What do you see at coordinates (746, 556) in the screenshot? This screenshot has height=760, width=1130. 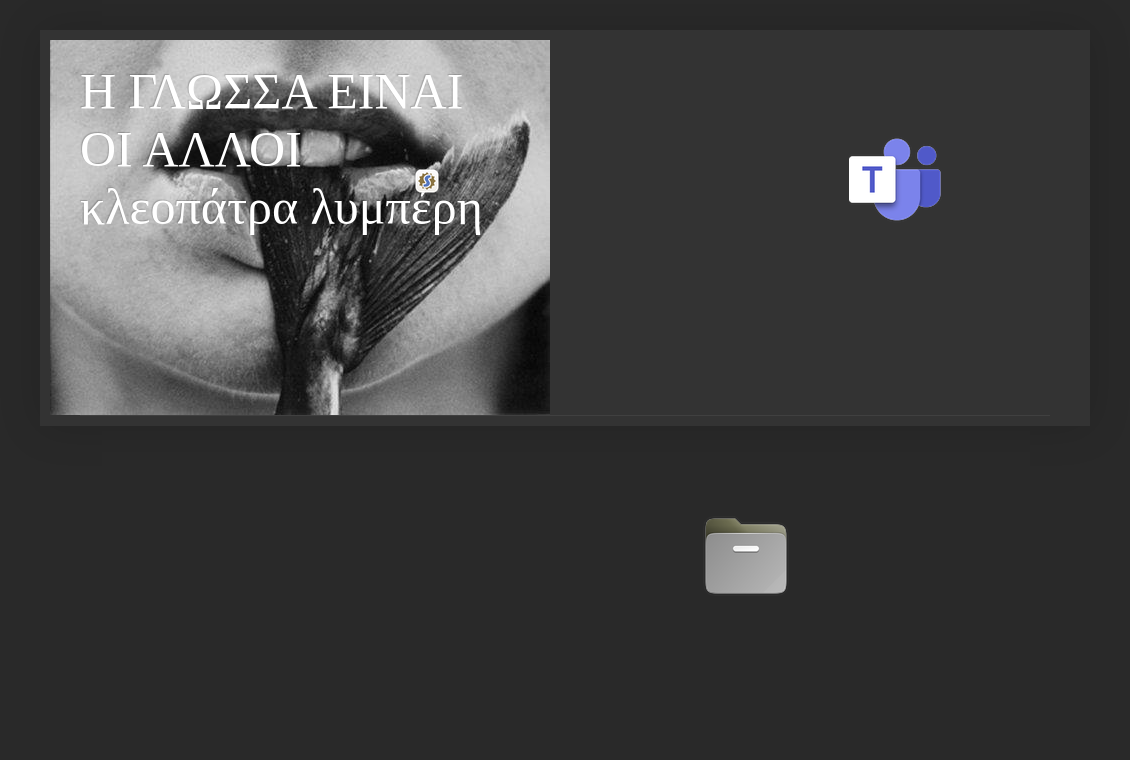 I see `open the file manager application` at bounding box center [746, 556].